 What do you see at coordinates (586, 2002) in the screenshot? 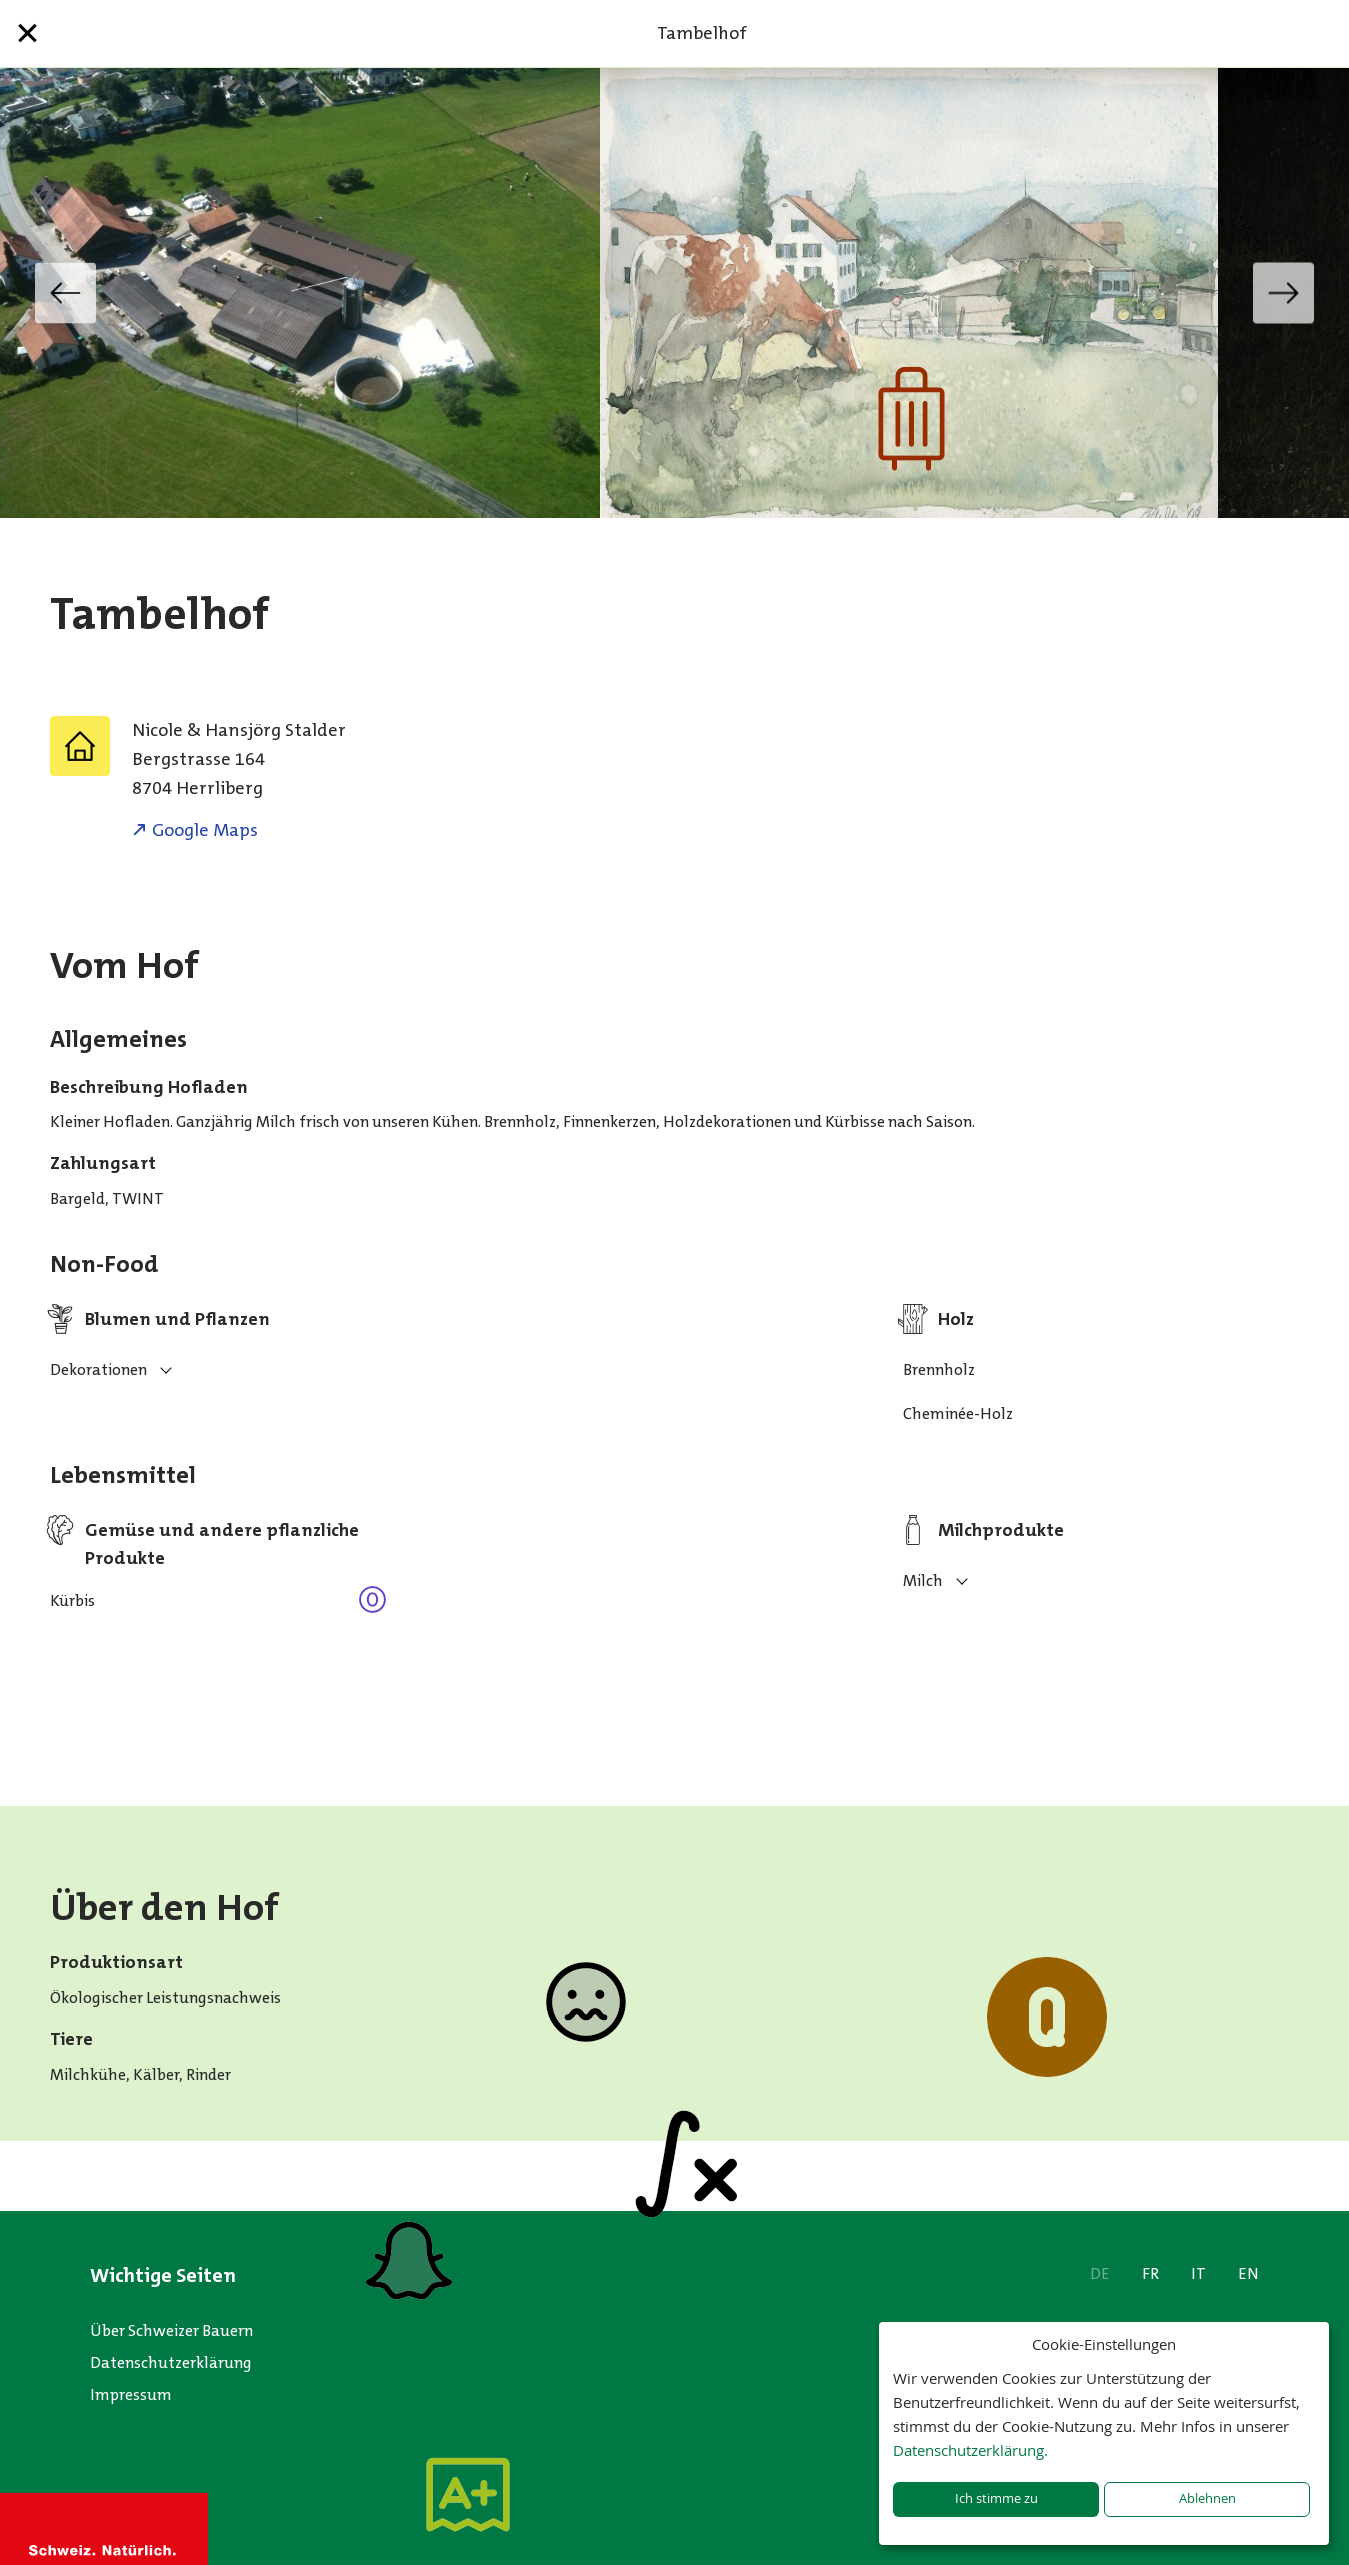
I see `indicates nervous or anxious status` at bounding box center [586, 2002].